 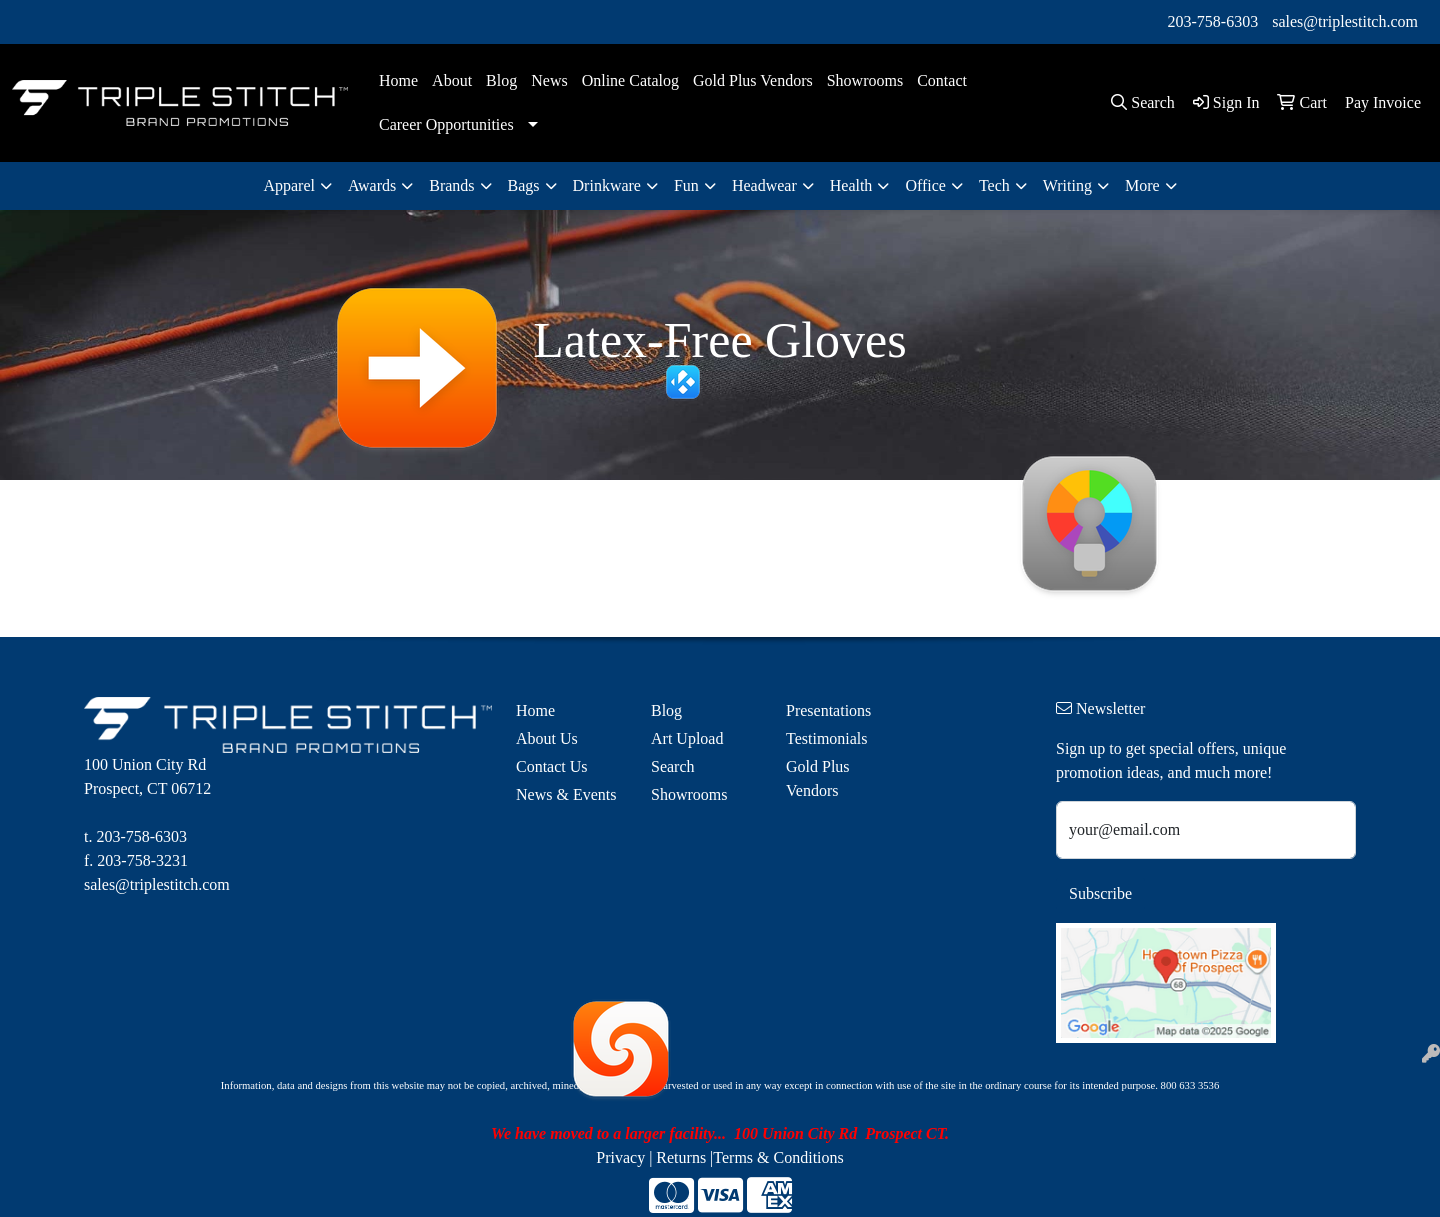 I want to click on open meld file comparison tool, so click(x=621, y=1049).